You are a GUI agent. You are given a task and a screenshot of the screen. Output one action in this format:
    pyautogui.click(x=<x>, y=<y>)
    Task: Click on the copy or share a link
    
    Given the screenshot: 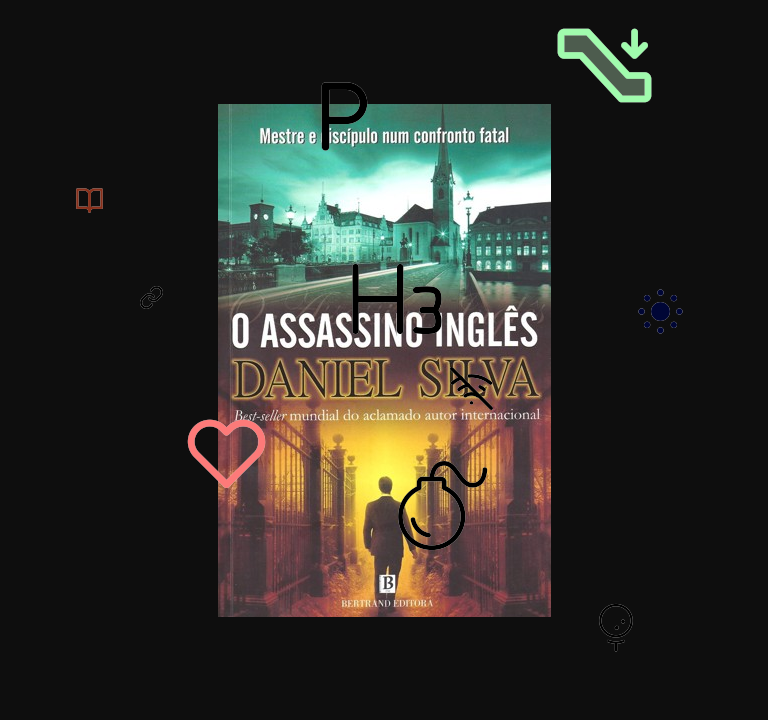 What is the action you would take?
    pyautogui.click(x=151, y=297)
    